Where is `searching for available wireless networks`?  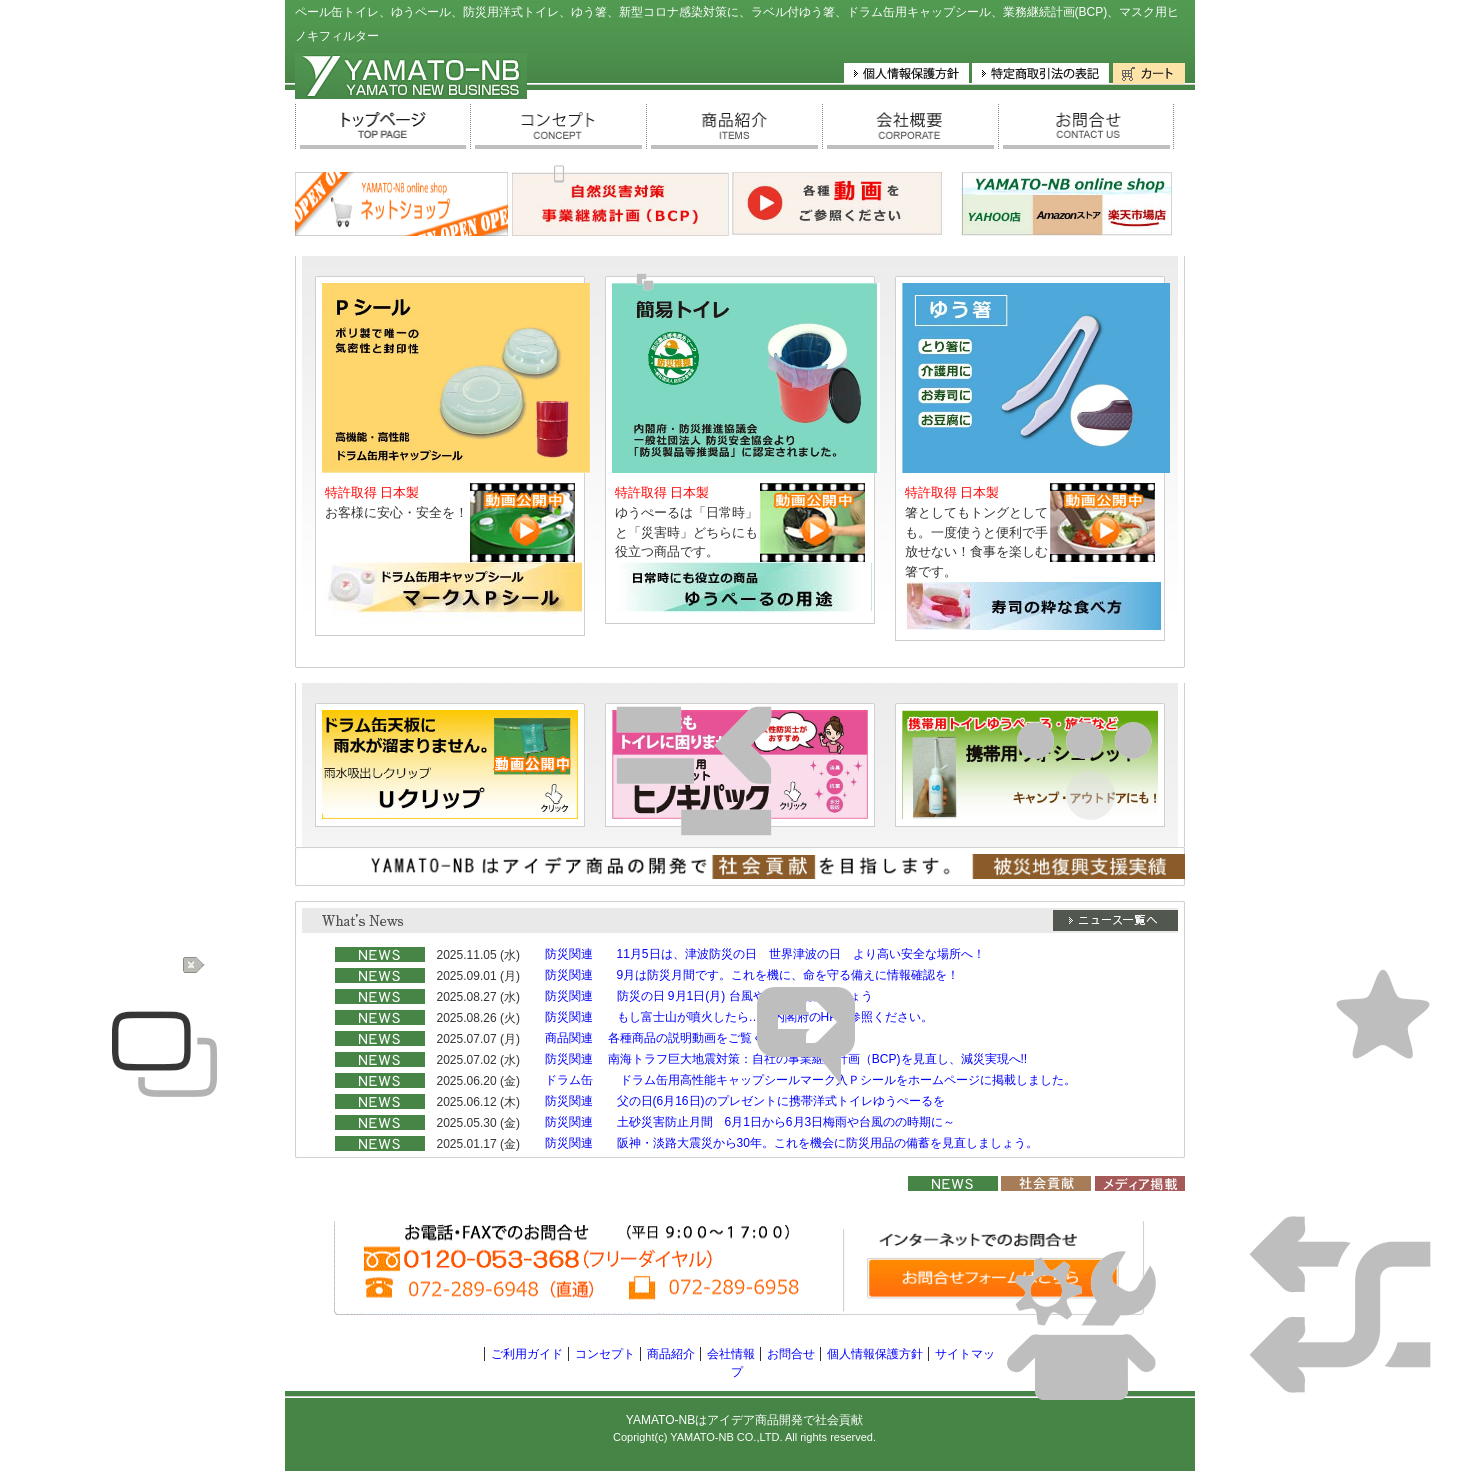 searching for available wireless networks is located at coordinates (1090, 734).